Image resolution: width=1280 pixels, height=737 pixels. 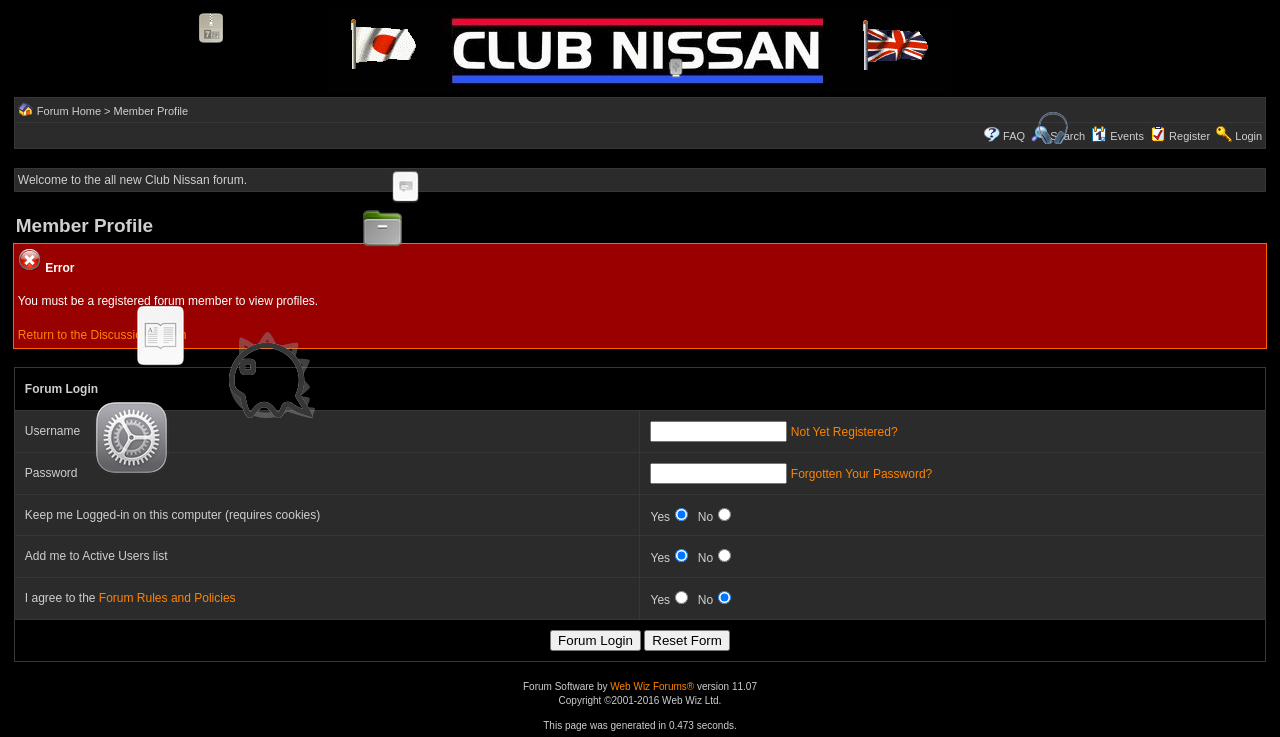 I want to click on open dino messaging app, so click(x=272, y=375).